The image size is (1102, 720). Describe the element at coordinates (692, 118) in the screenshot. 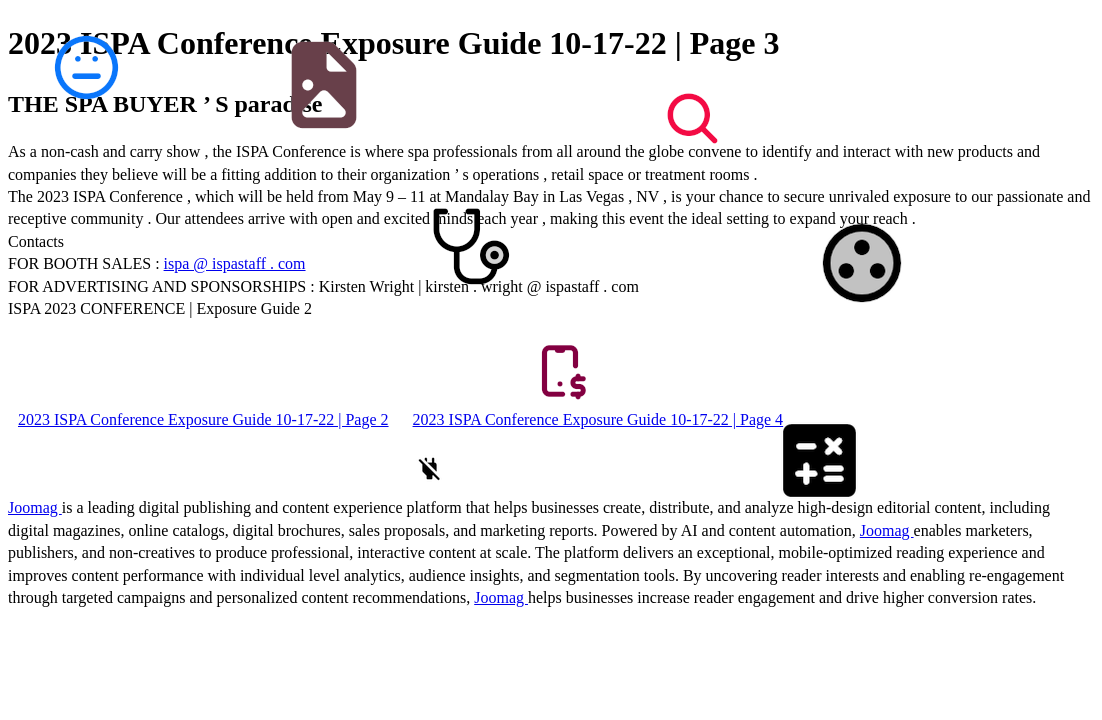

I see `search for content or items` at that location.